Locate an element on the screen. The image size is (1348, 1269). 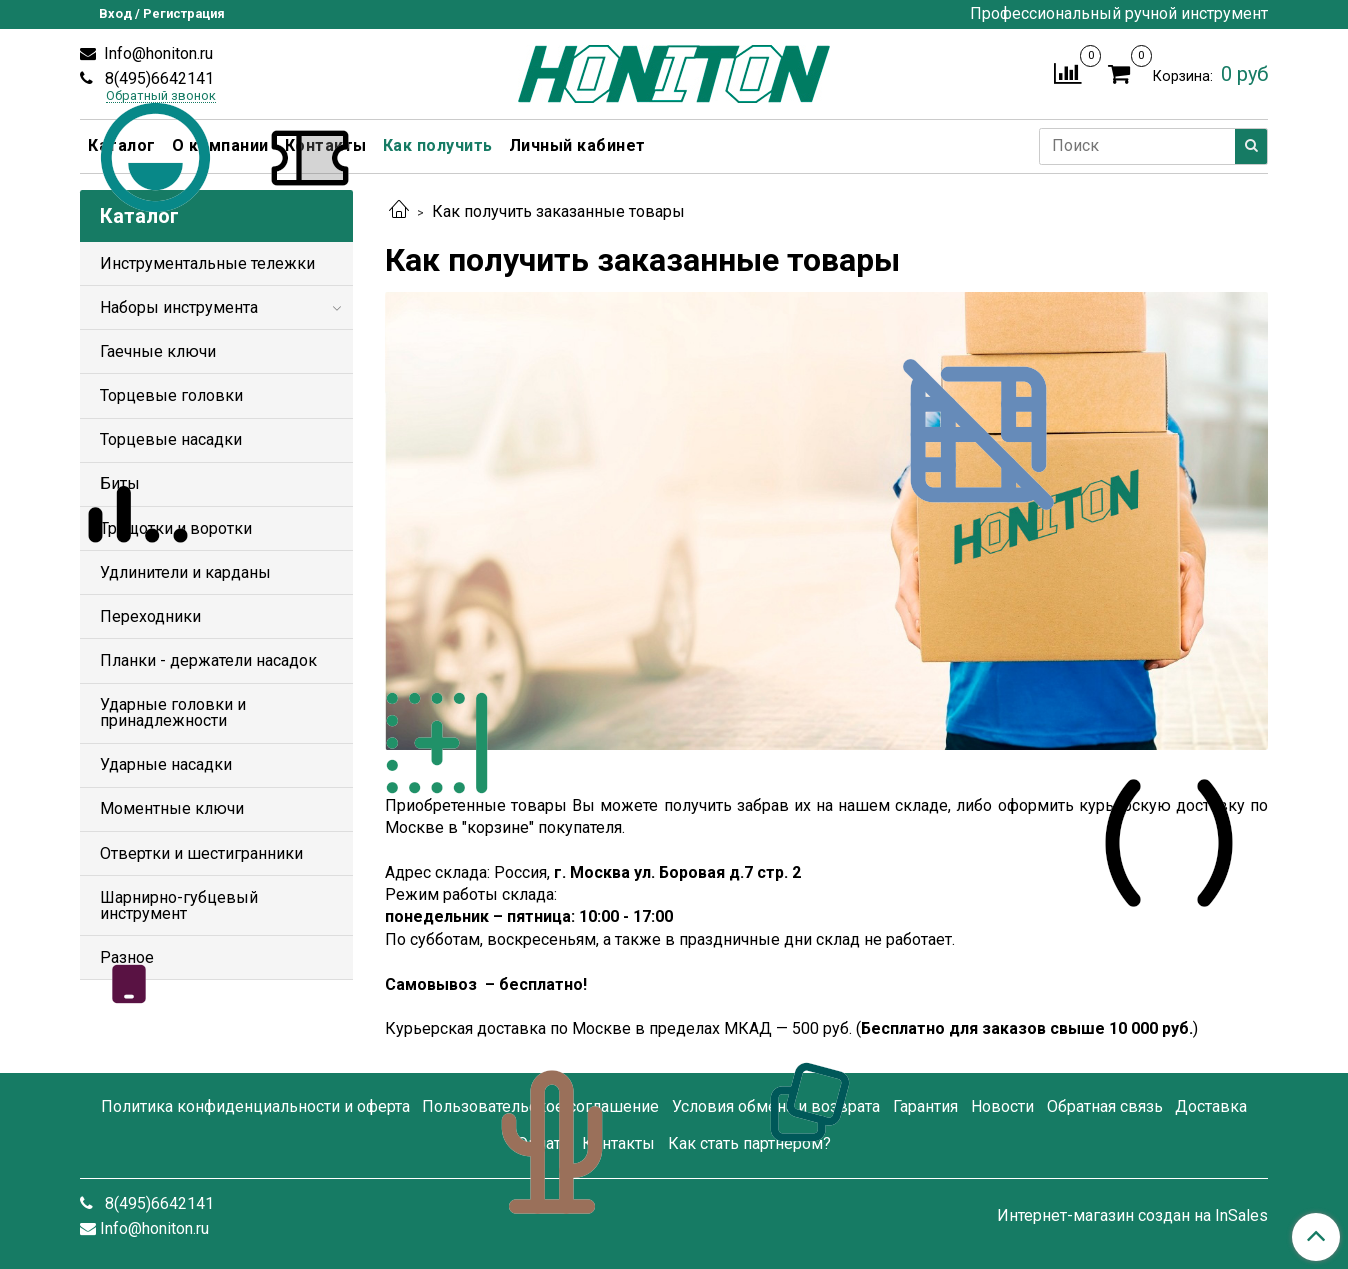
add an emoji or reaction to a message is located at coordinates (155, 157).